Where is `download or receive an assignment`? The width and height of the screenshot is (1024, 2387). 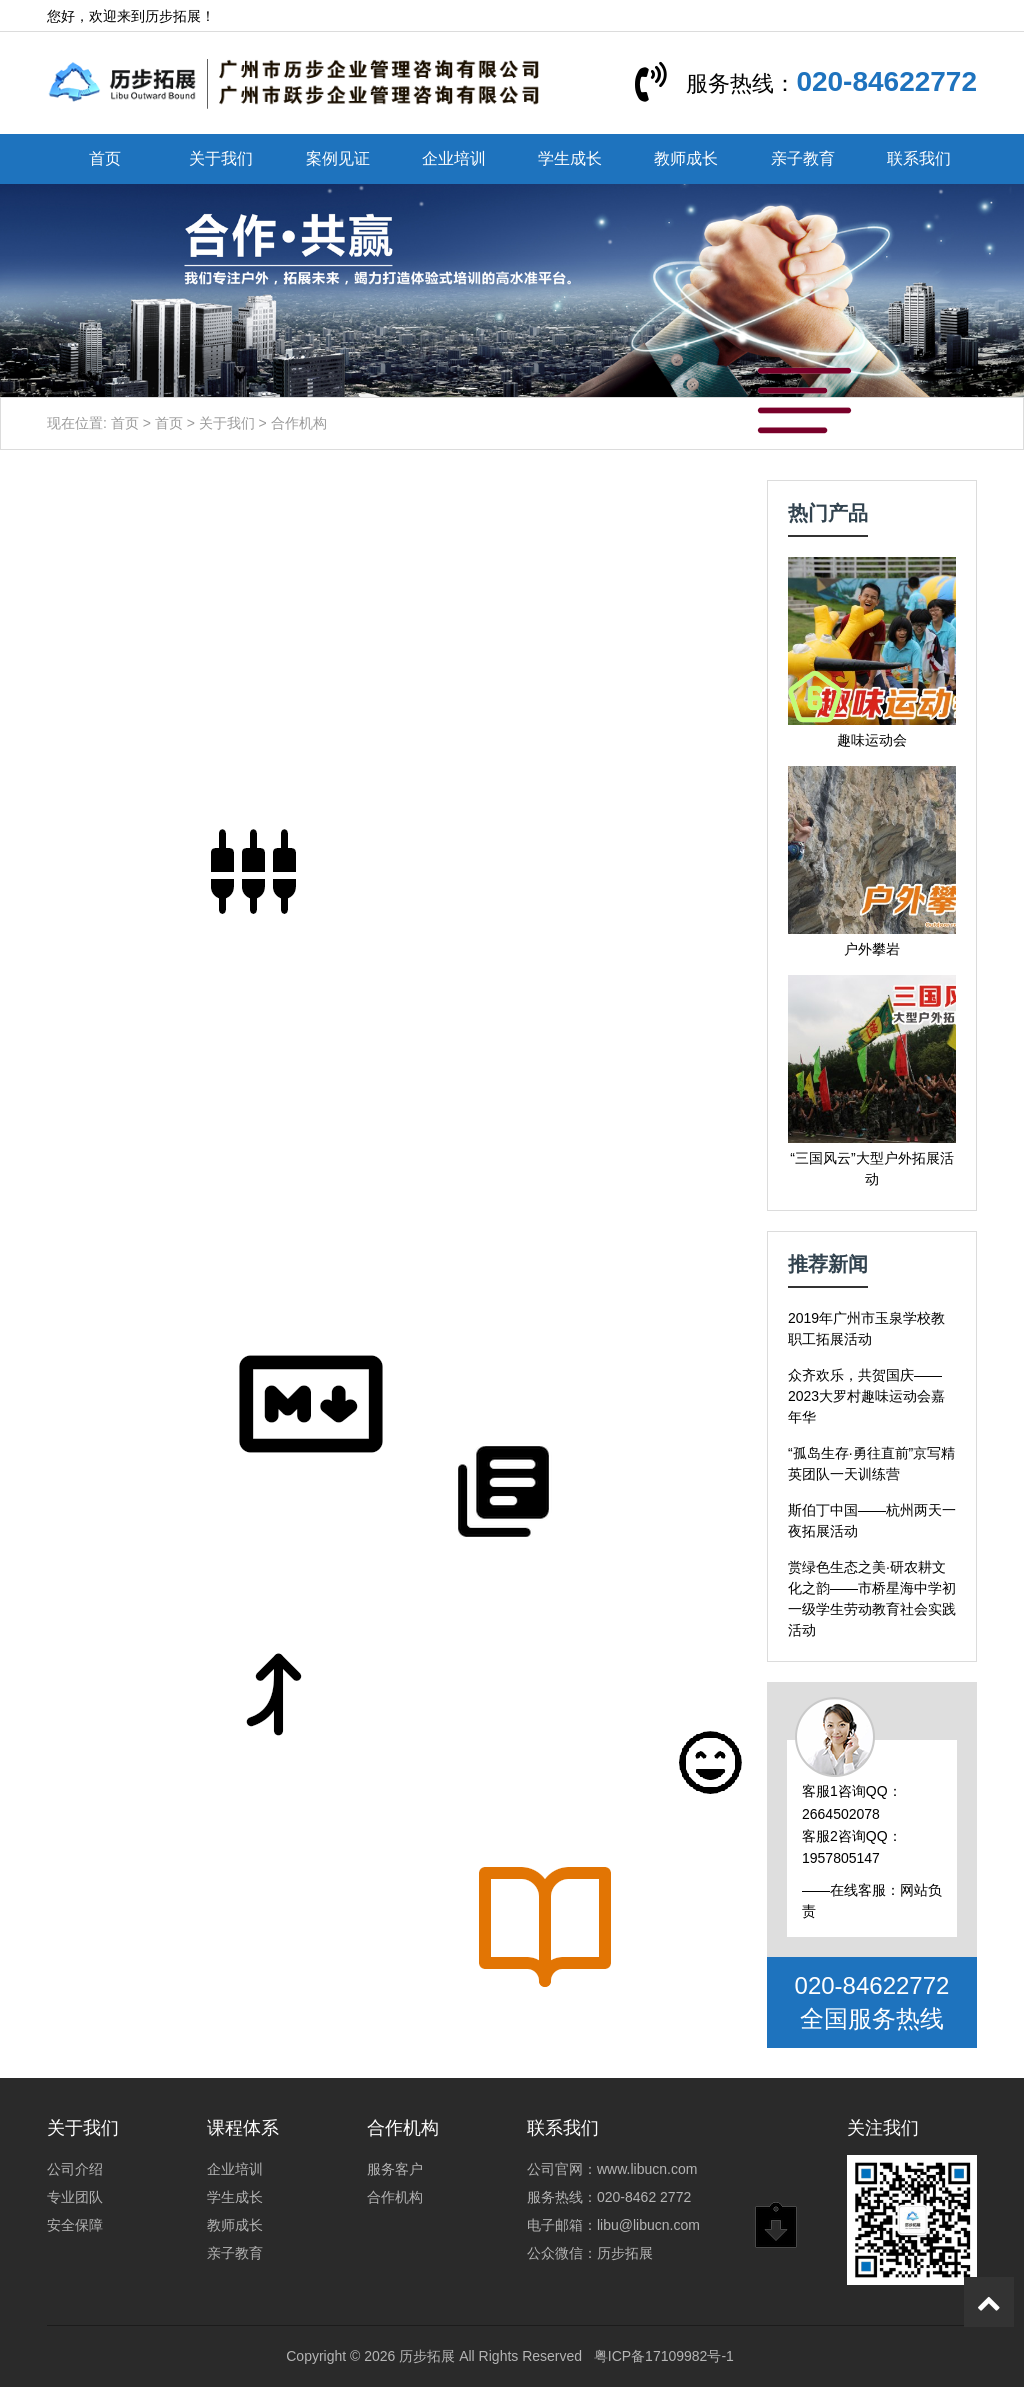
download or receive an assignment is located at coordinates (776, 2227).